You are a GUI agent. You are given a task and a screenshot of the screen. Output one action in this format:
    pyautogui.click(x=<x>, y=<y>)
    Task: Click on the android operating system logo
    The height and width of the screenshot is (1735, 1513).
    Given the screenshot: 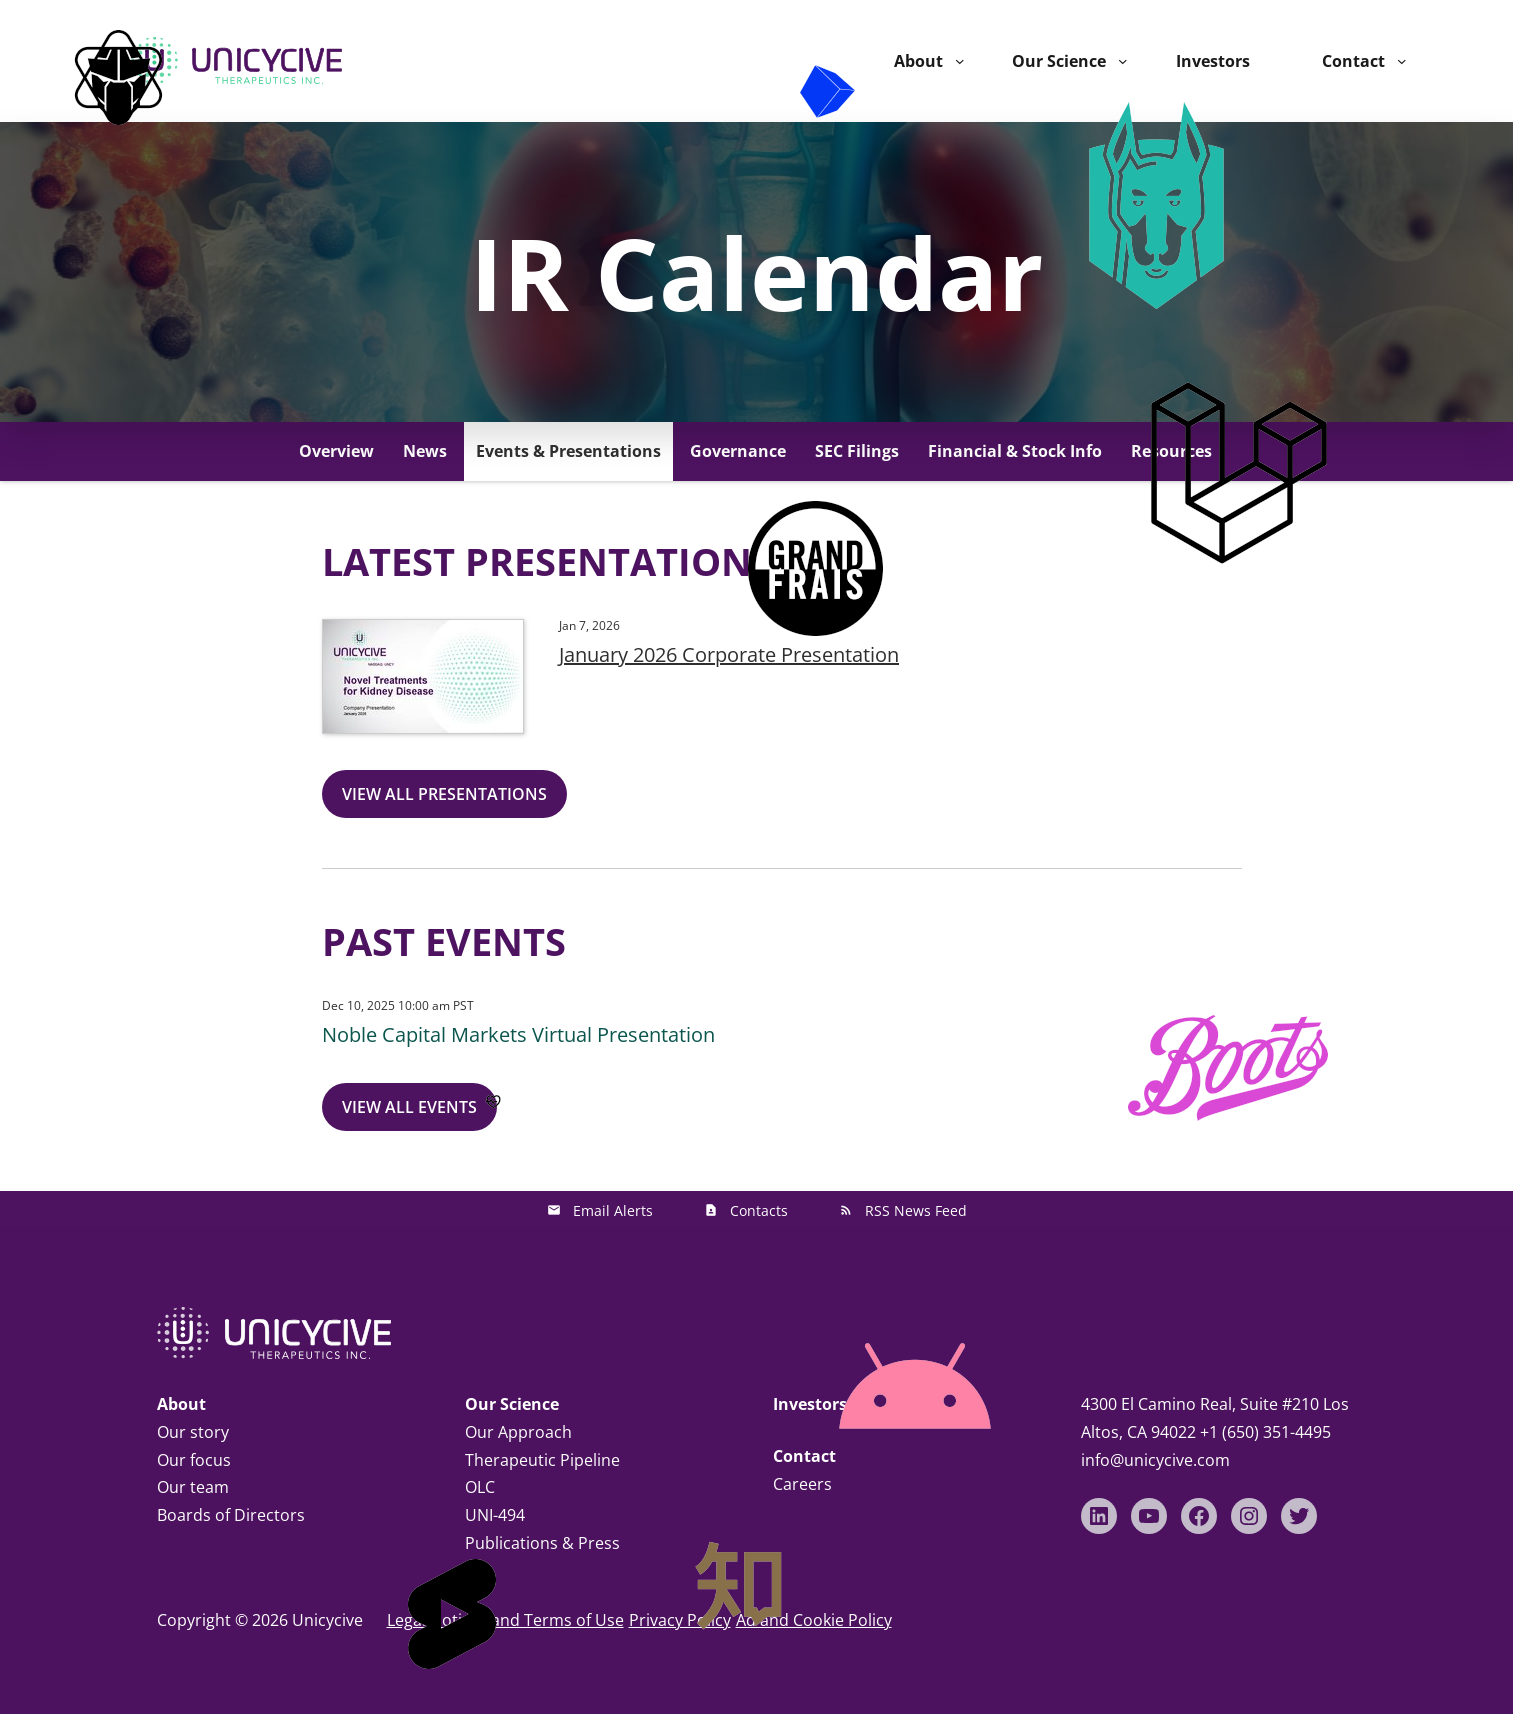 What is the action you would take?
    pyautogui.click(x=915, y=1395)
    